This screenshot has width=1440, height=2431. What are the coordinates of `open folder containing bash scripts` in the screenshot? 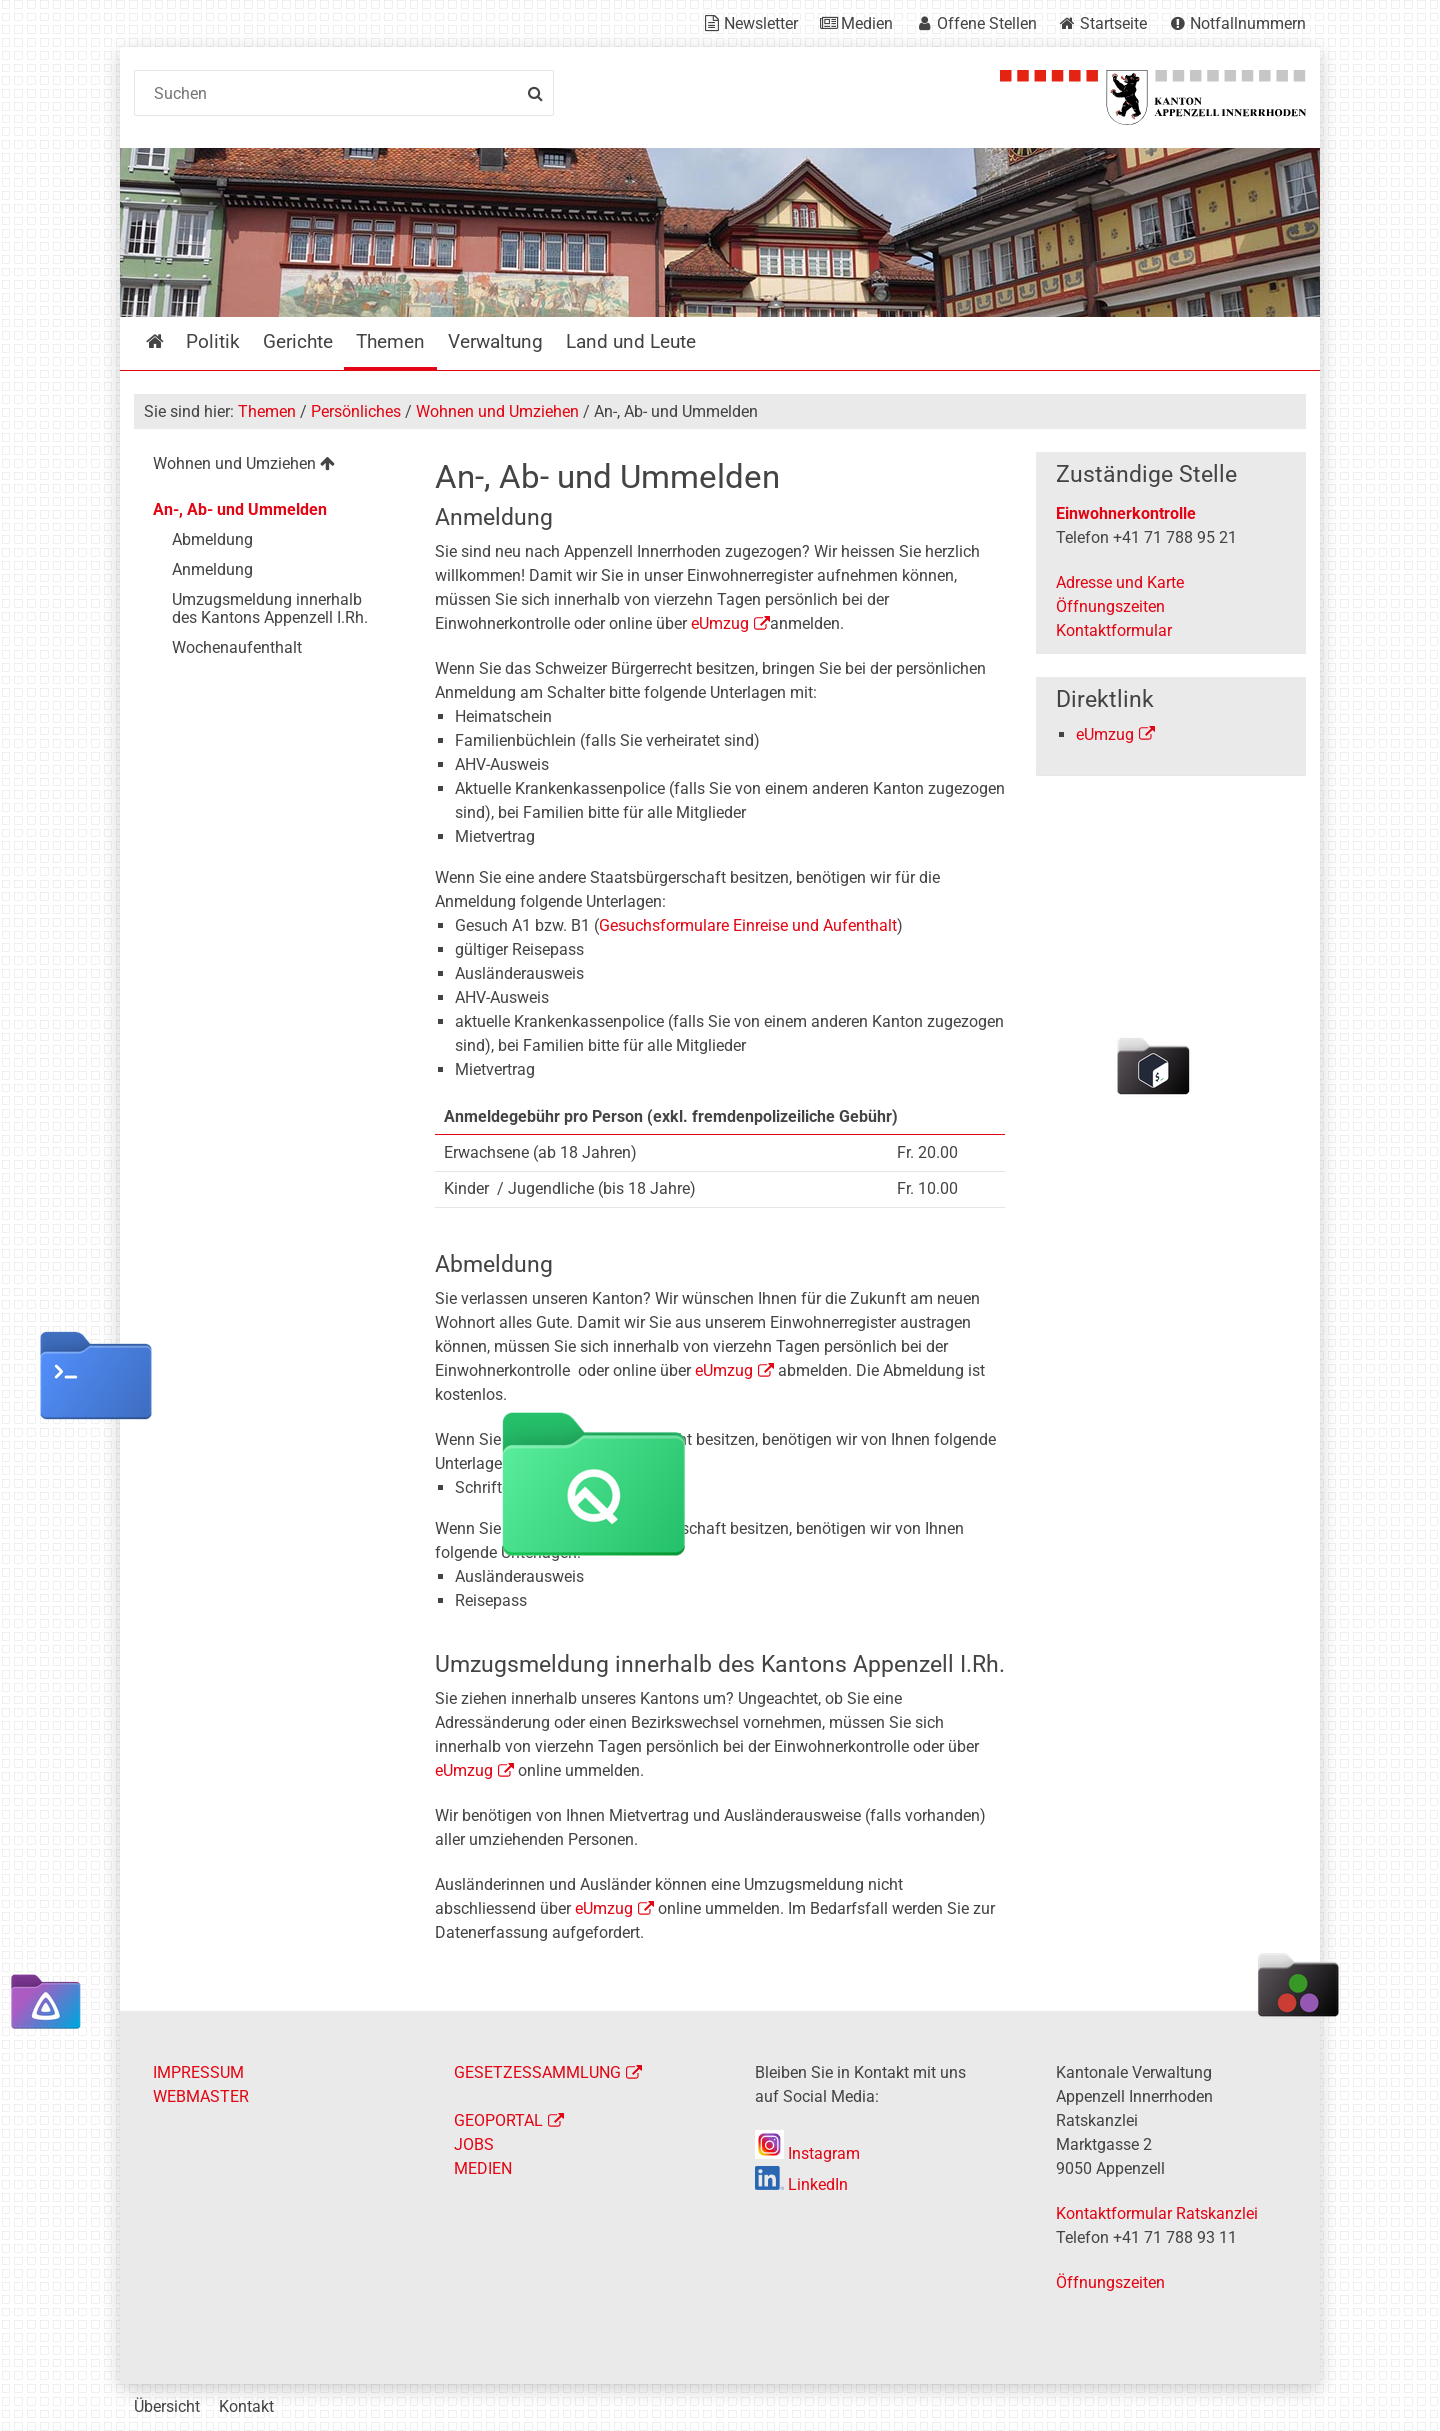 It's located at (1153, 1068).